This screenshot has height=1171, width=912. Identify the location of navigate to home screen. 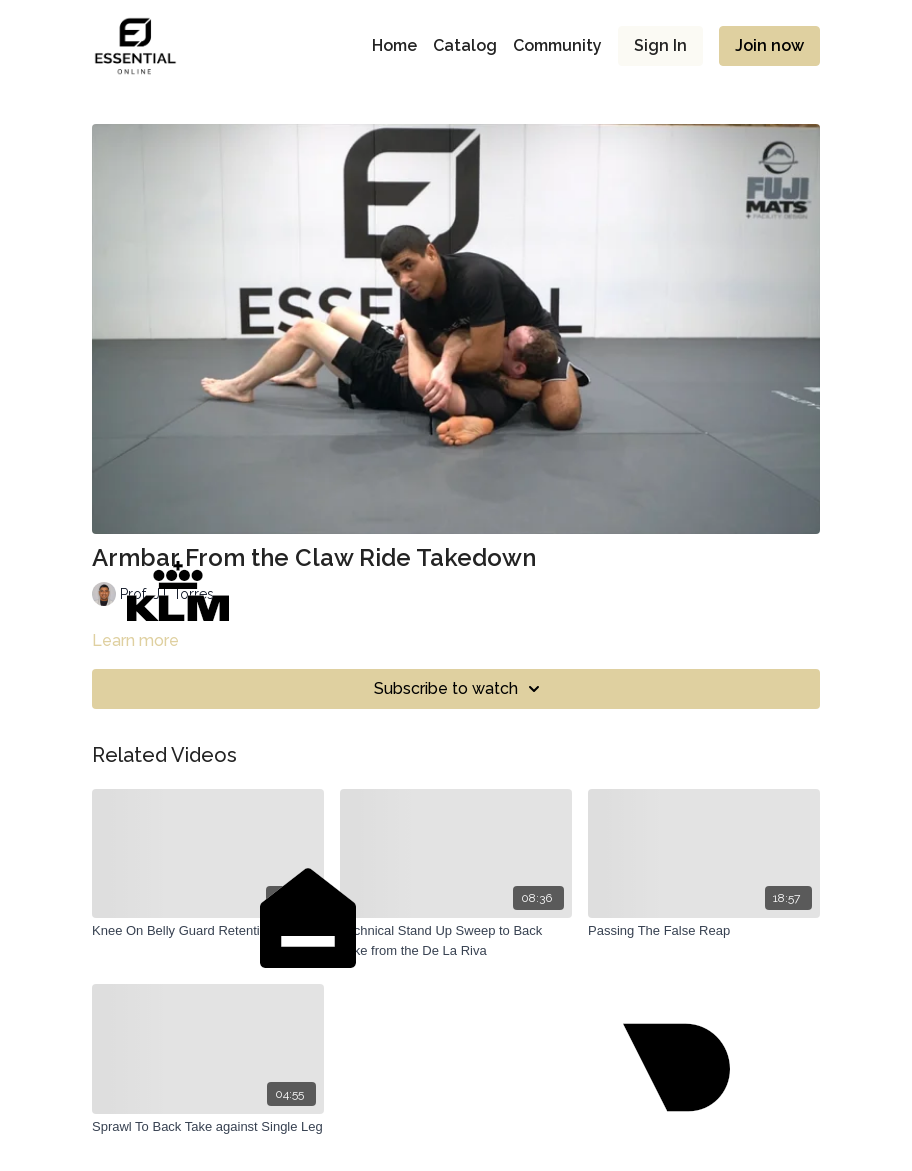
(308, 920).